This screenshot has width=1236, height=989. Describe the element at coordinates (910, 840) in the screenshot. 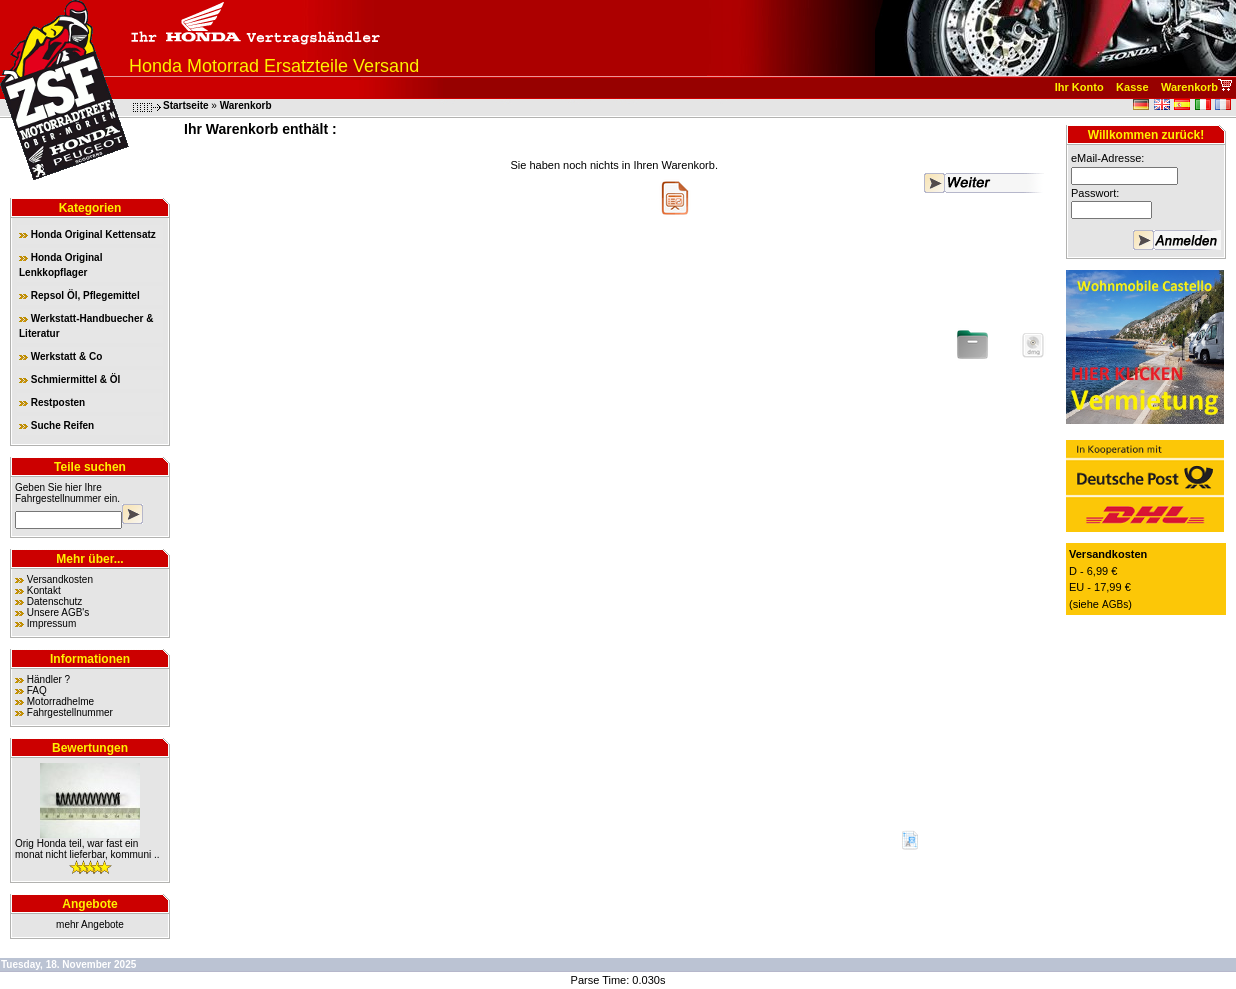

I see `a gettext translation template file (.pot)` at that location.